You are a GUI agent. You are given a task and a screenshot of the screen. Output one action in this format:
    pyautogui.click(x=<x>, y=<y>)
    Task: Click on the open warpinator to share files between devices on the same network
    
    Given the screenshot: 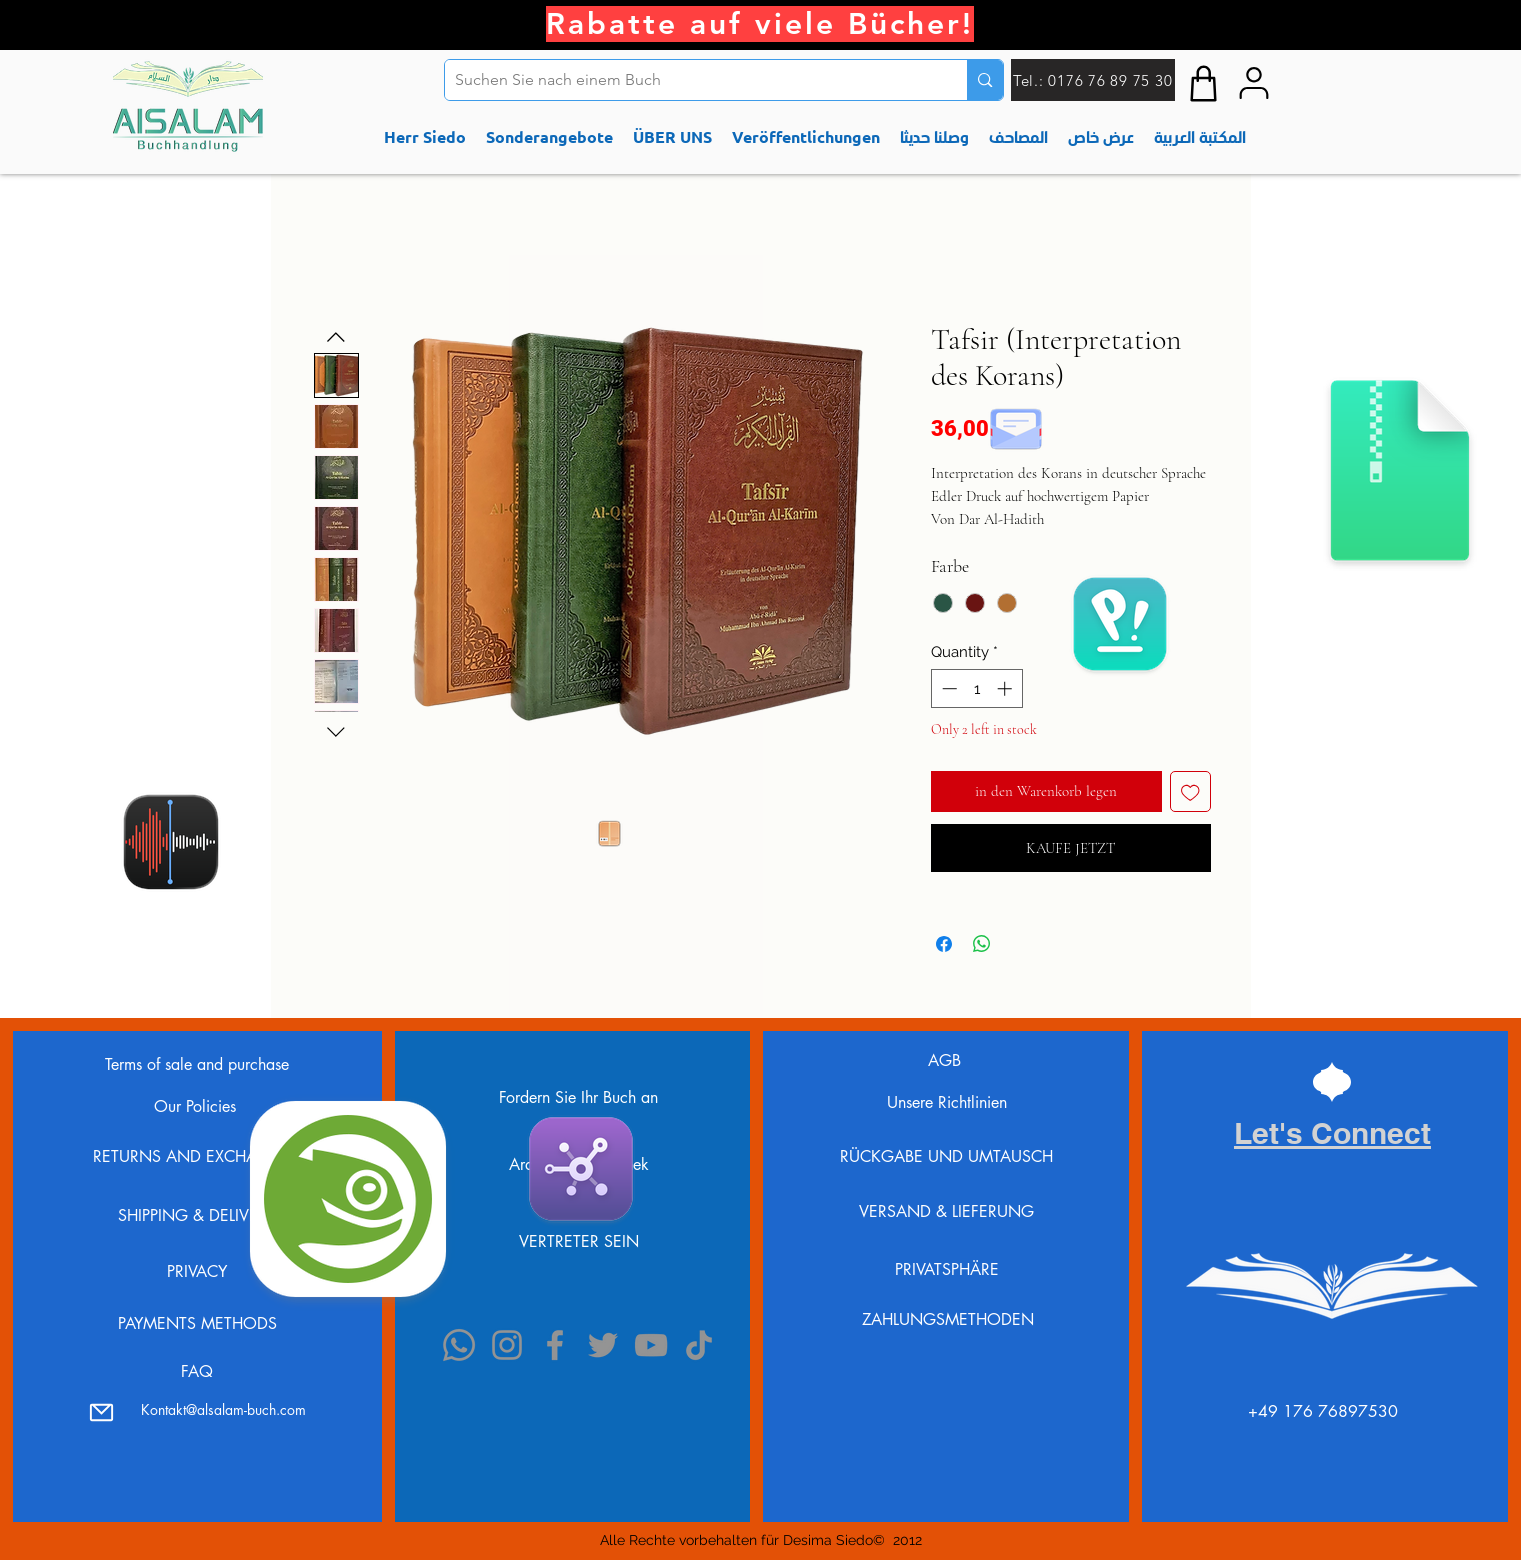 What is the action you would take?
    pyautogui.click(x=581, y=1169)
    